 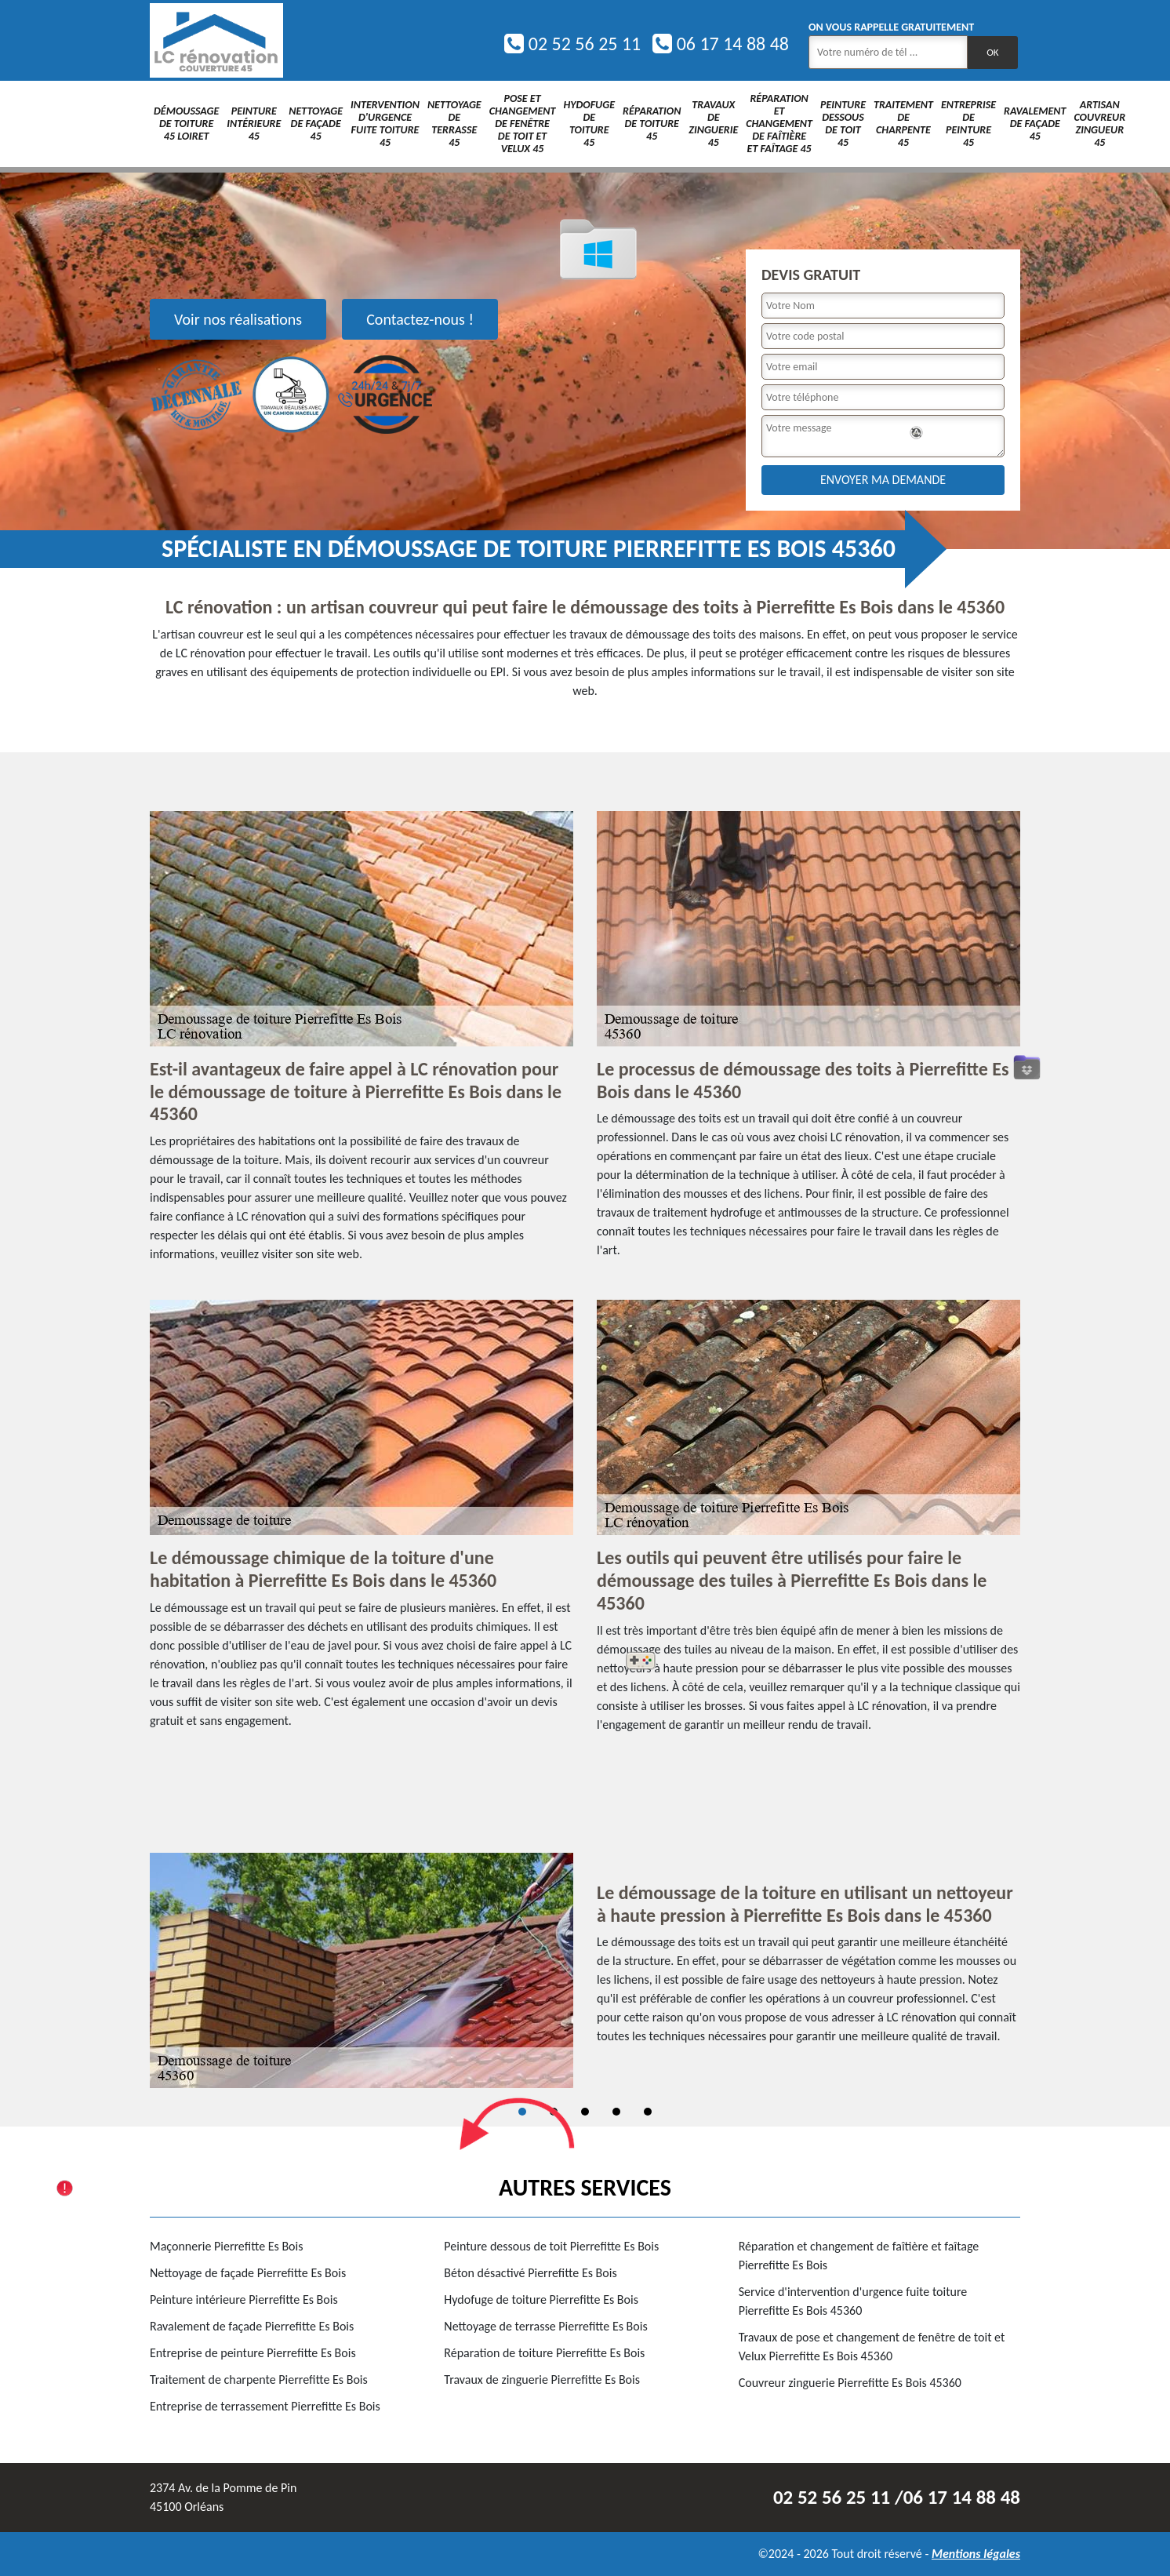 I want to click on open your dropbox synced folder, so click(x=1026, y=1067).